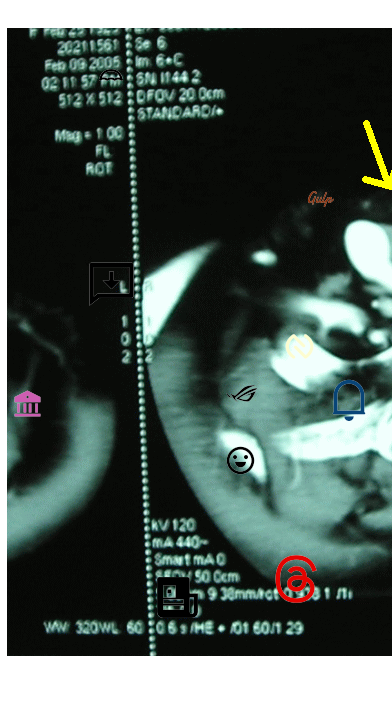 This screenshot has height=720, width=392. What do you see at coordinates (111, 282) in the screenshot?
I see `download chat history` at bounding box center [111, 282].